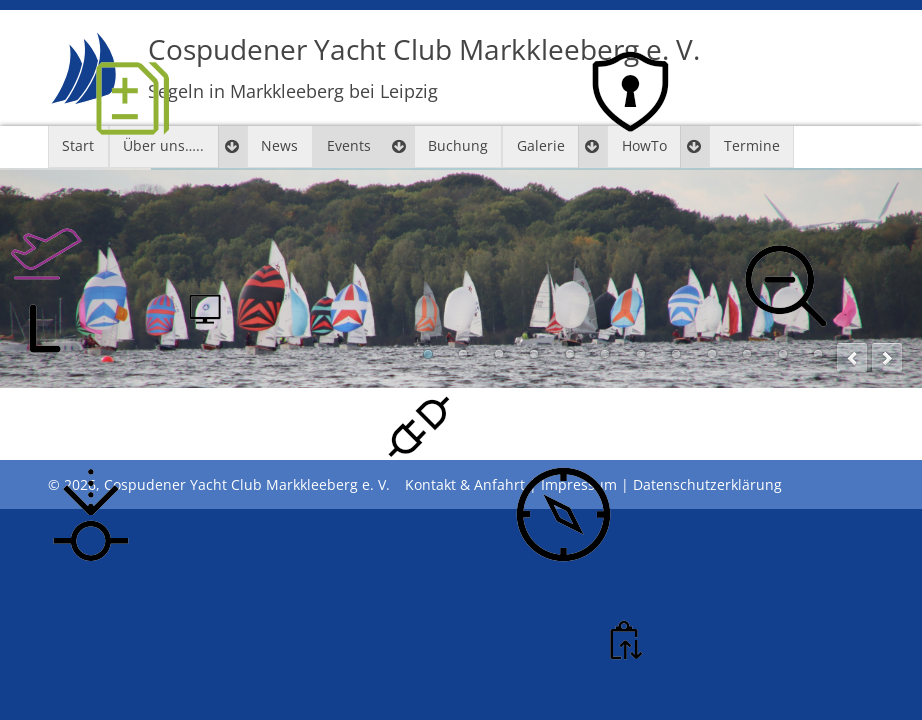 Image resolution: width=922 pixels, height=720 pixels. I want to click on compare multiple files or documents, so click(127, 98).